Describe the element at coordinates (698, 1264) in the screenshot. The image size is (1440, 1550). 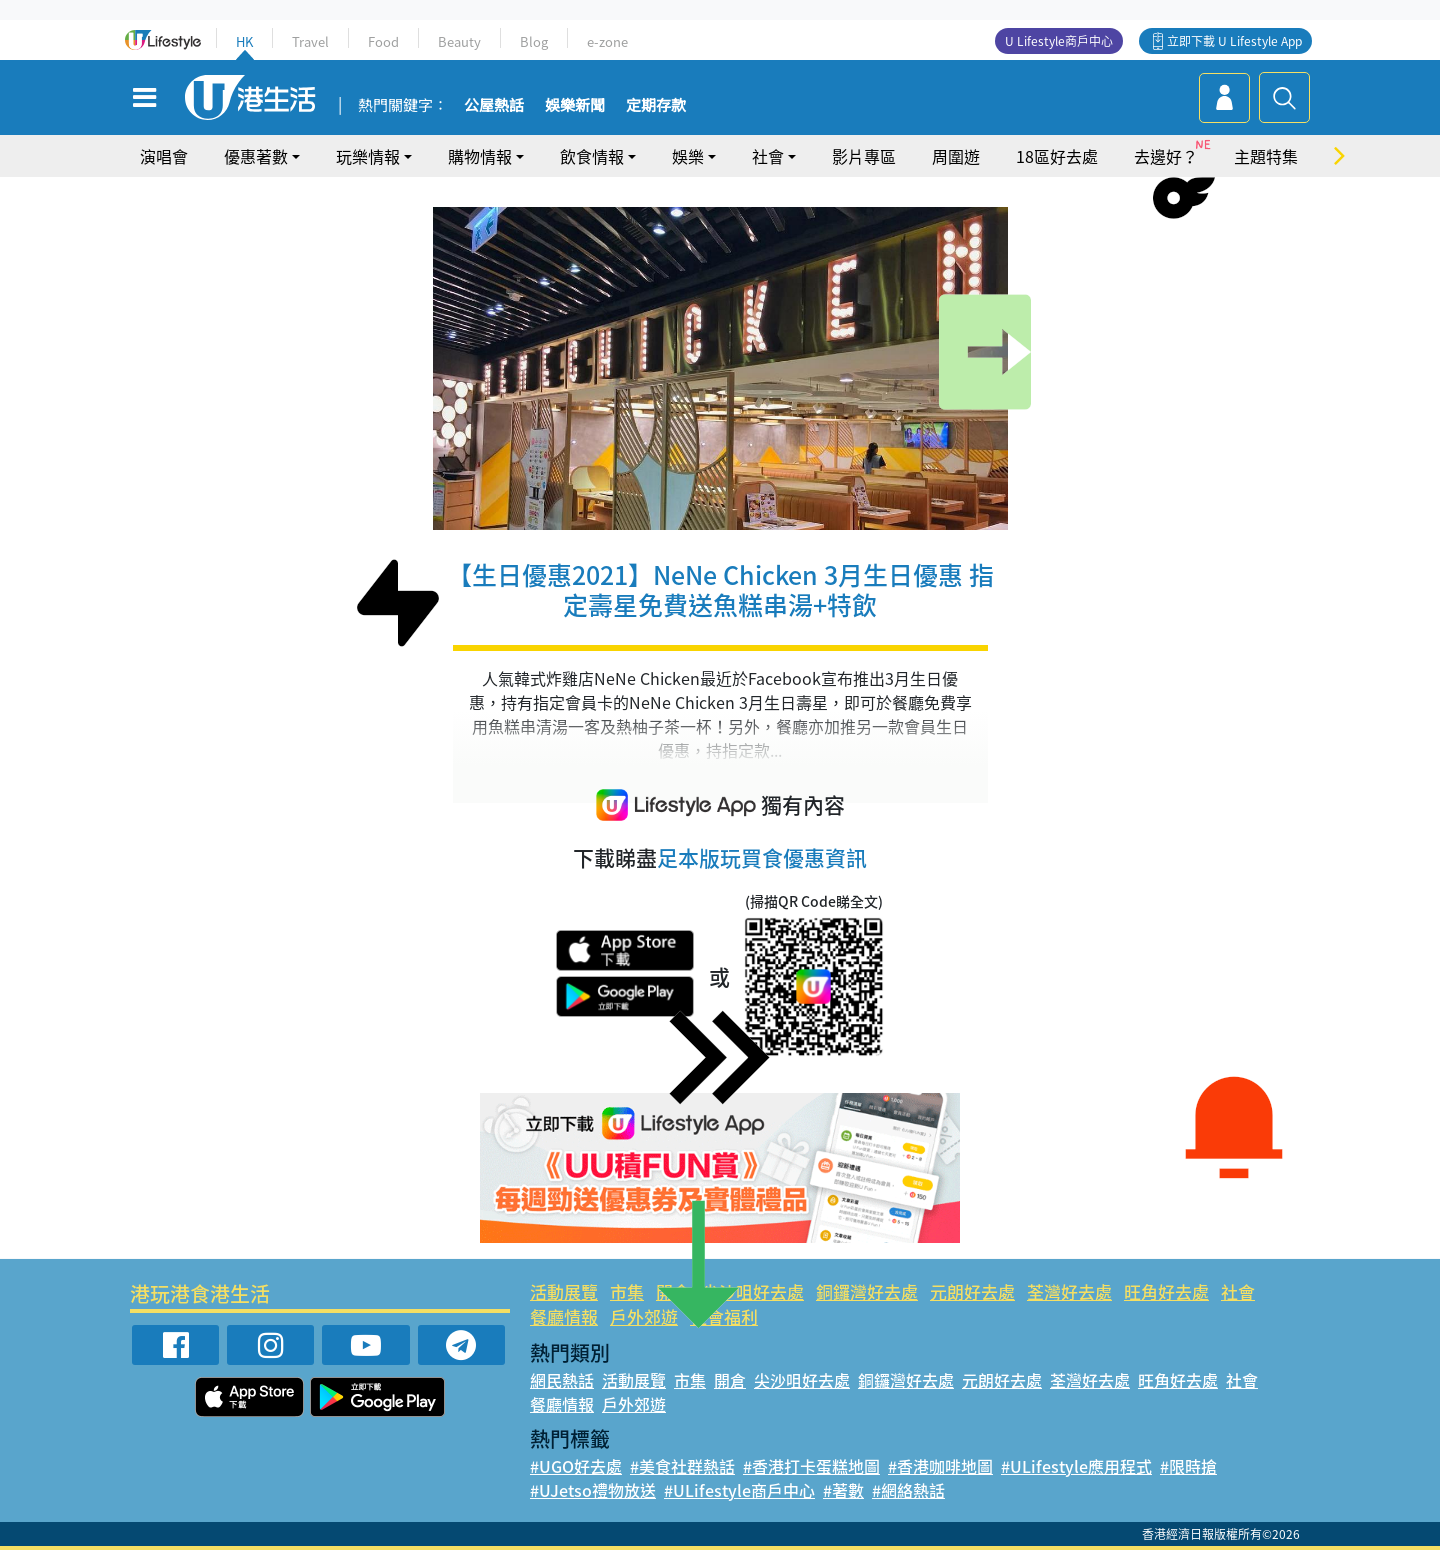
I see `scroll down or view more content` at that location.